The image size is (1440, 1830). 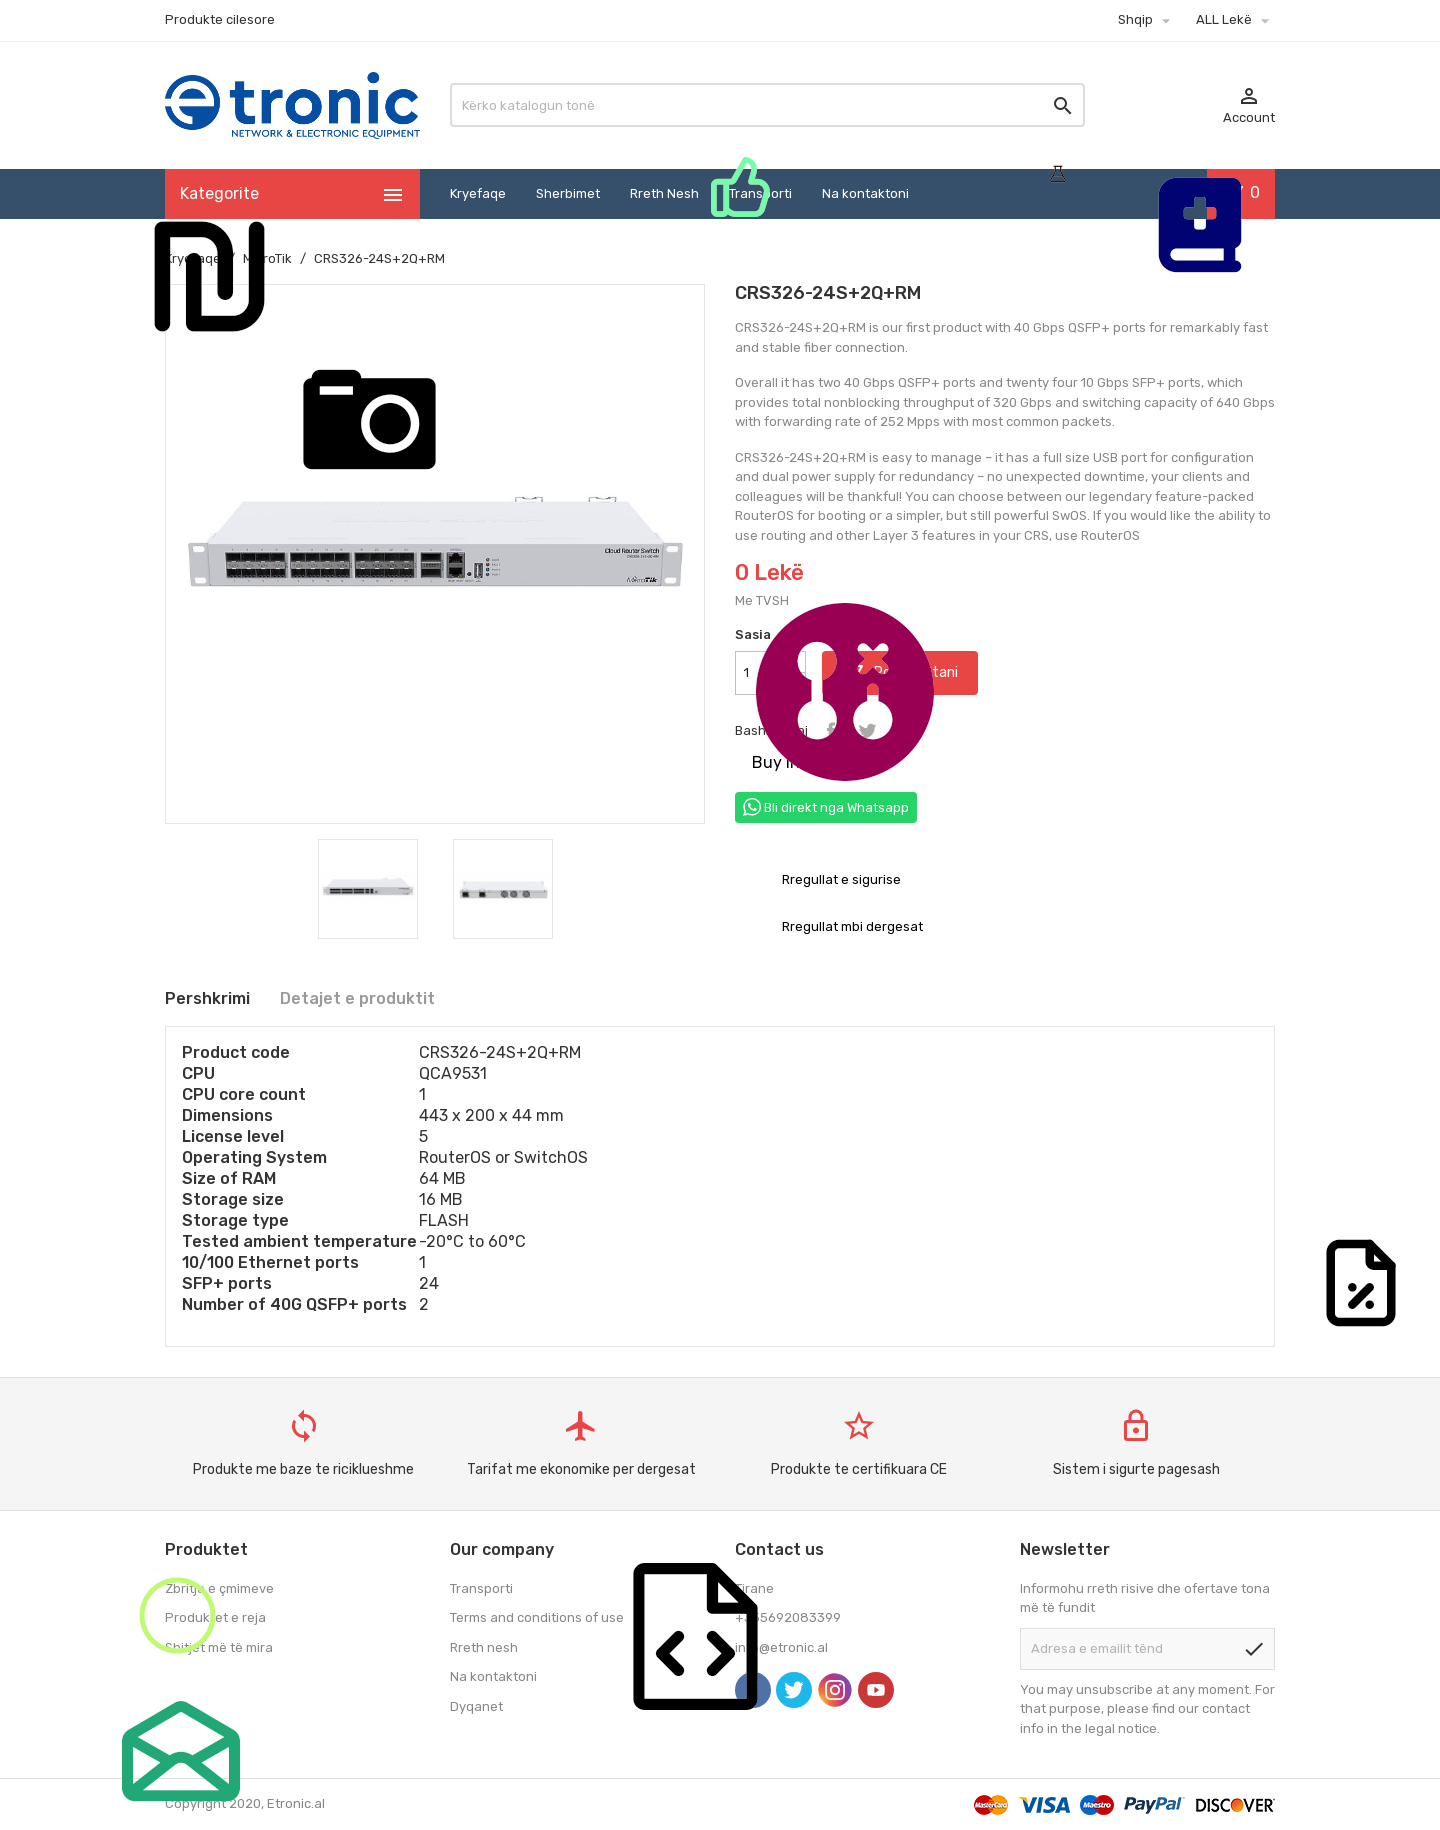 What do you see at coordinates (181, 1757) in the screenshot?
I see `mark message as read` at bounding box center [181, 1757].